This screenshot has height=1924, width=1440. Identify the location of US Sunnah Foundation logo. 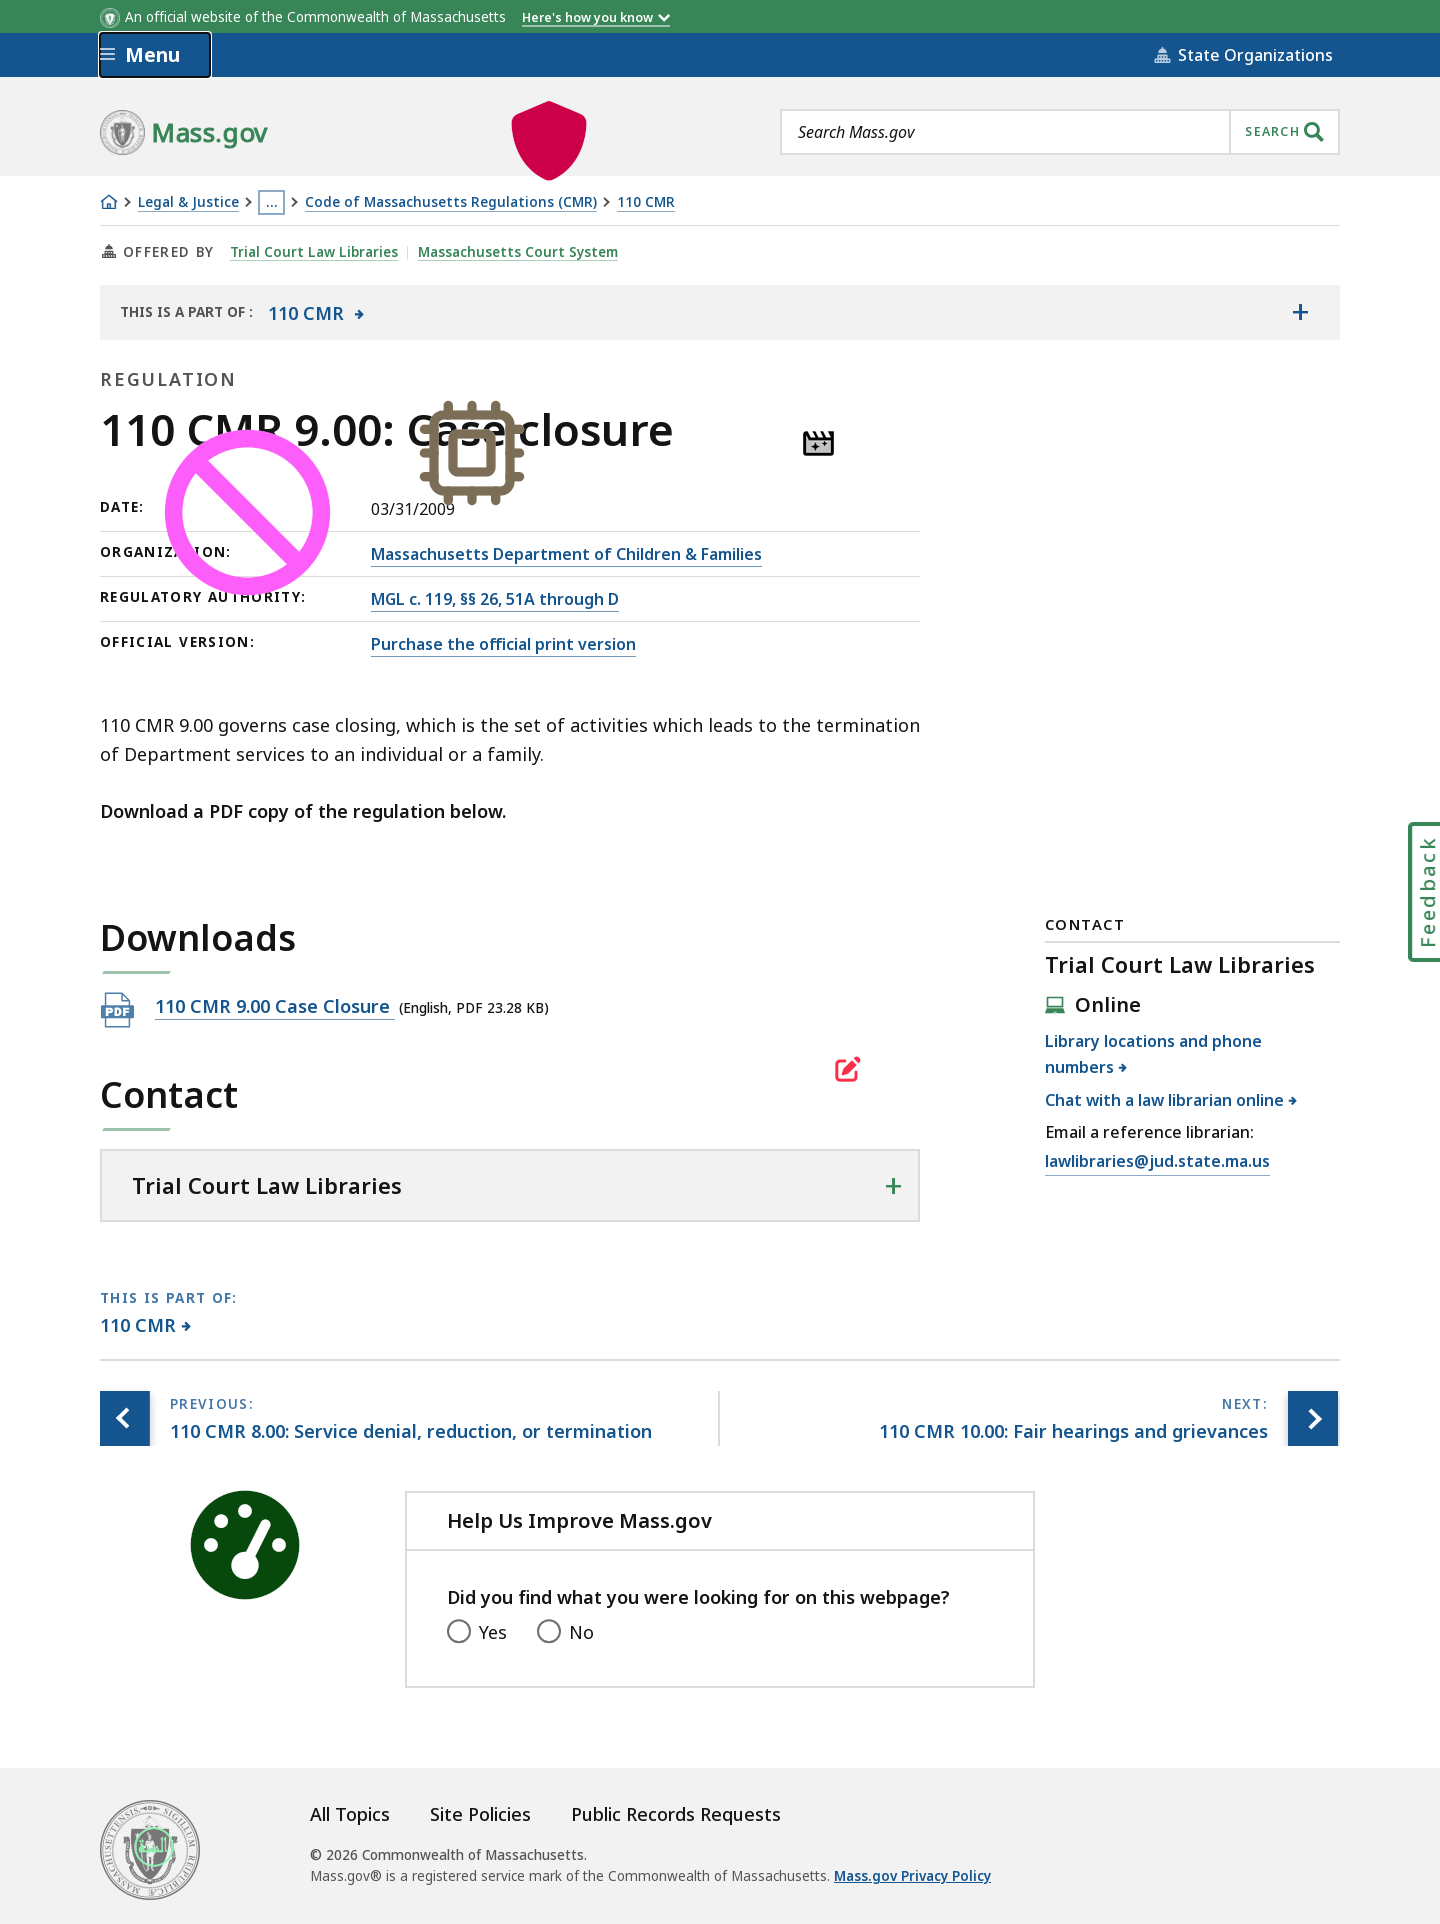
(154, 1846).